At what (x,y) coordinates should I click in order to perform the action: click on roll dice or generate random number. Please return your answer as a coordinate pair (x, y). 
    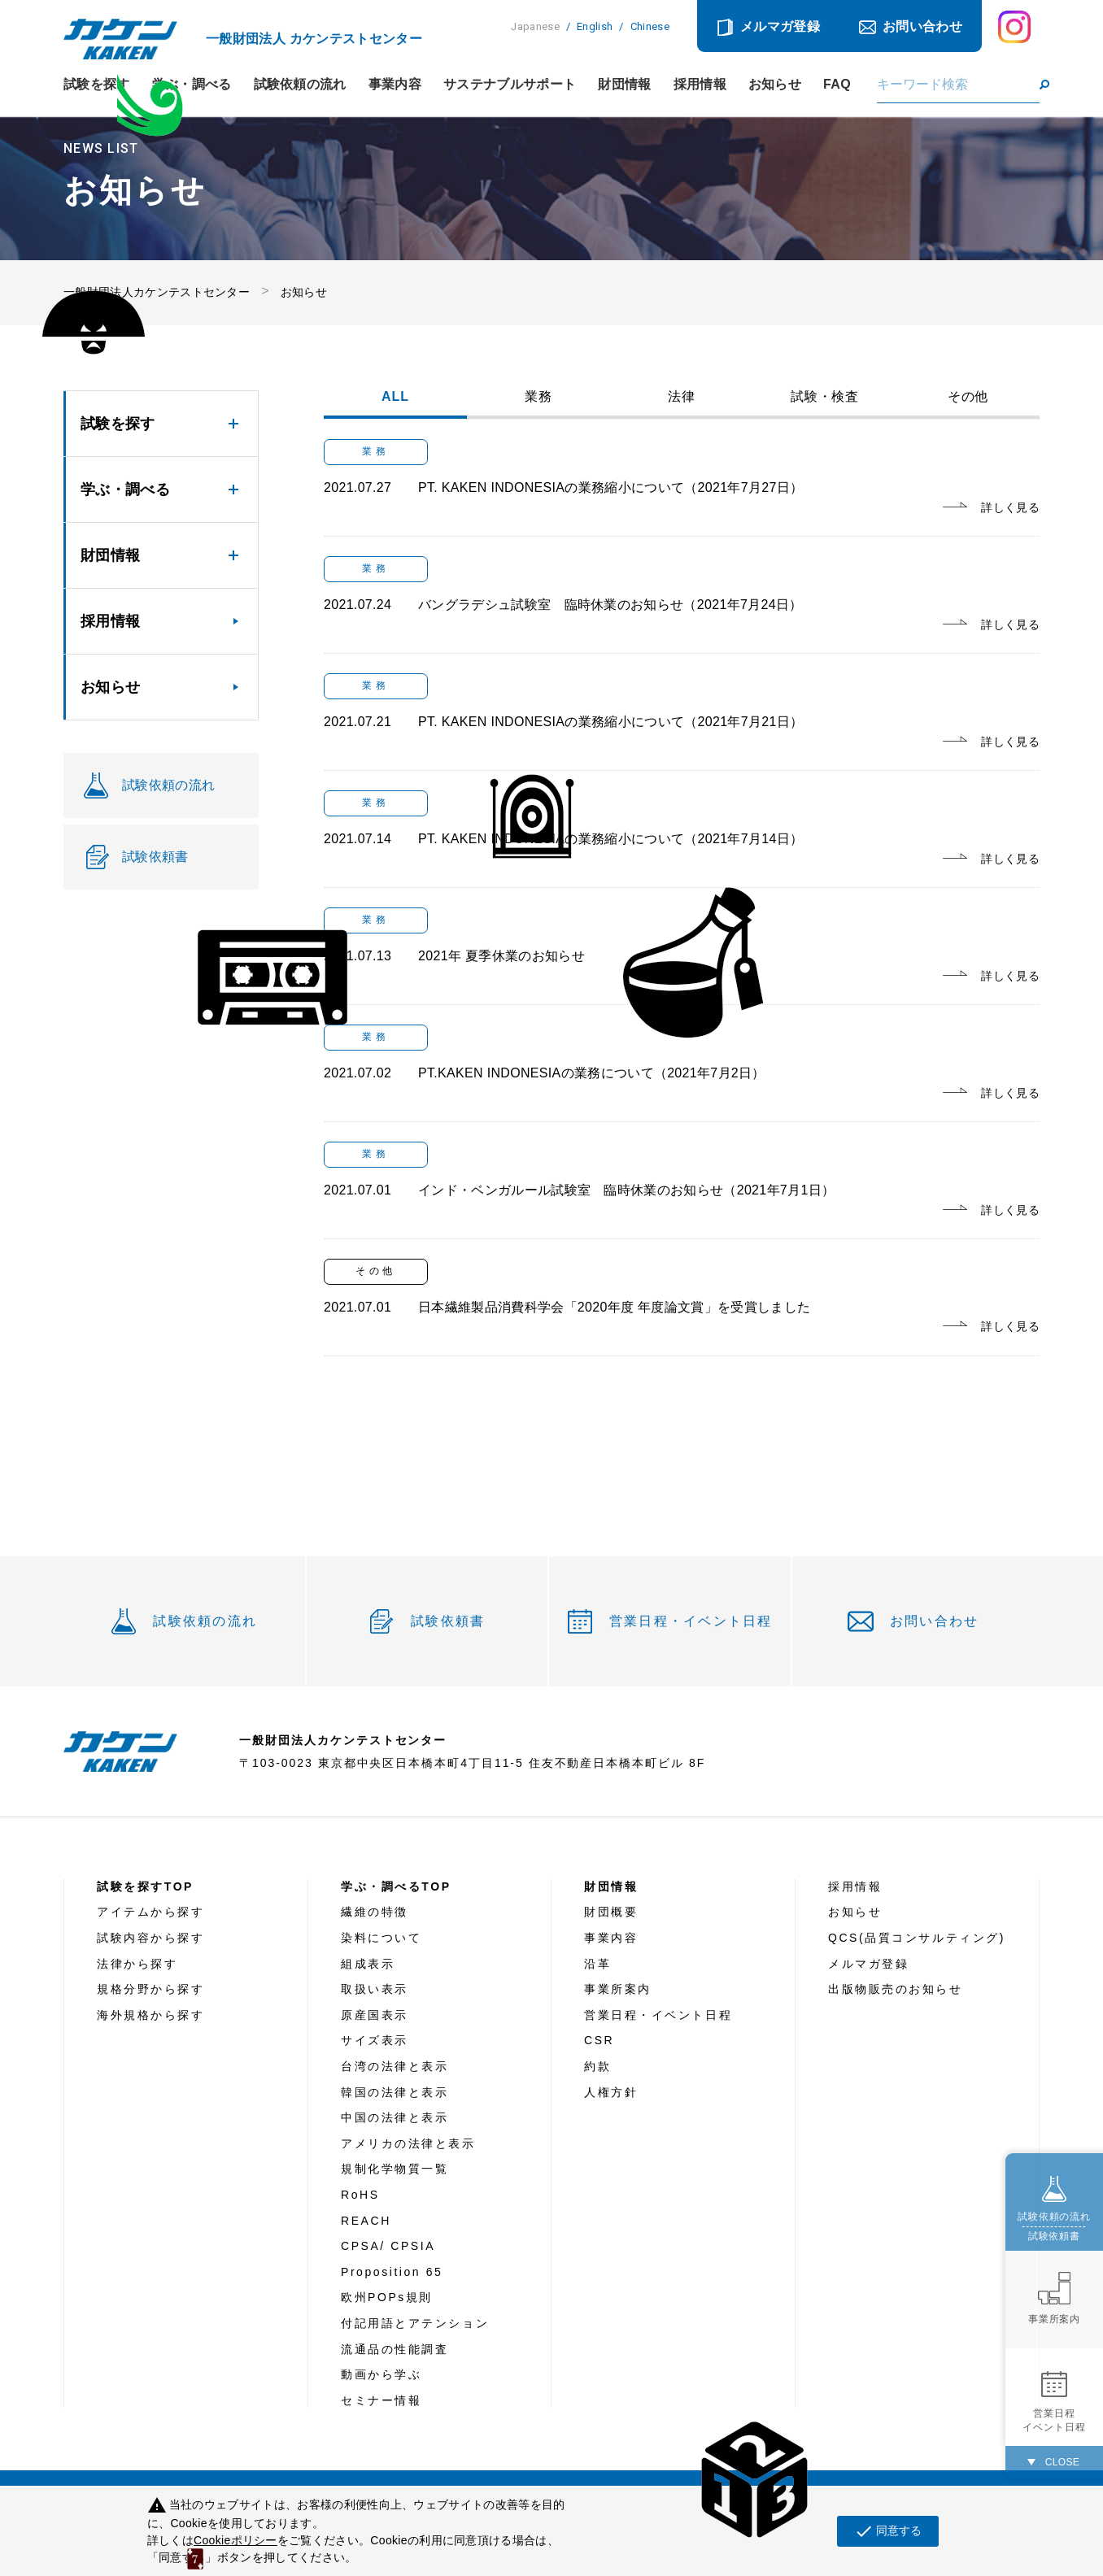
    Looking at the image, I should click on (754, 2480).